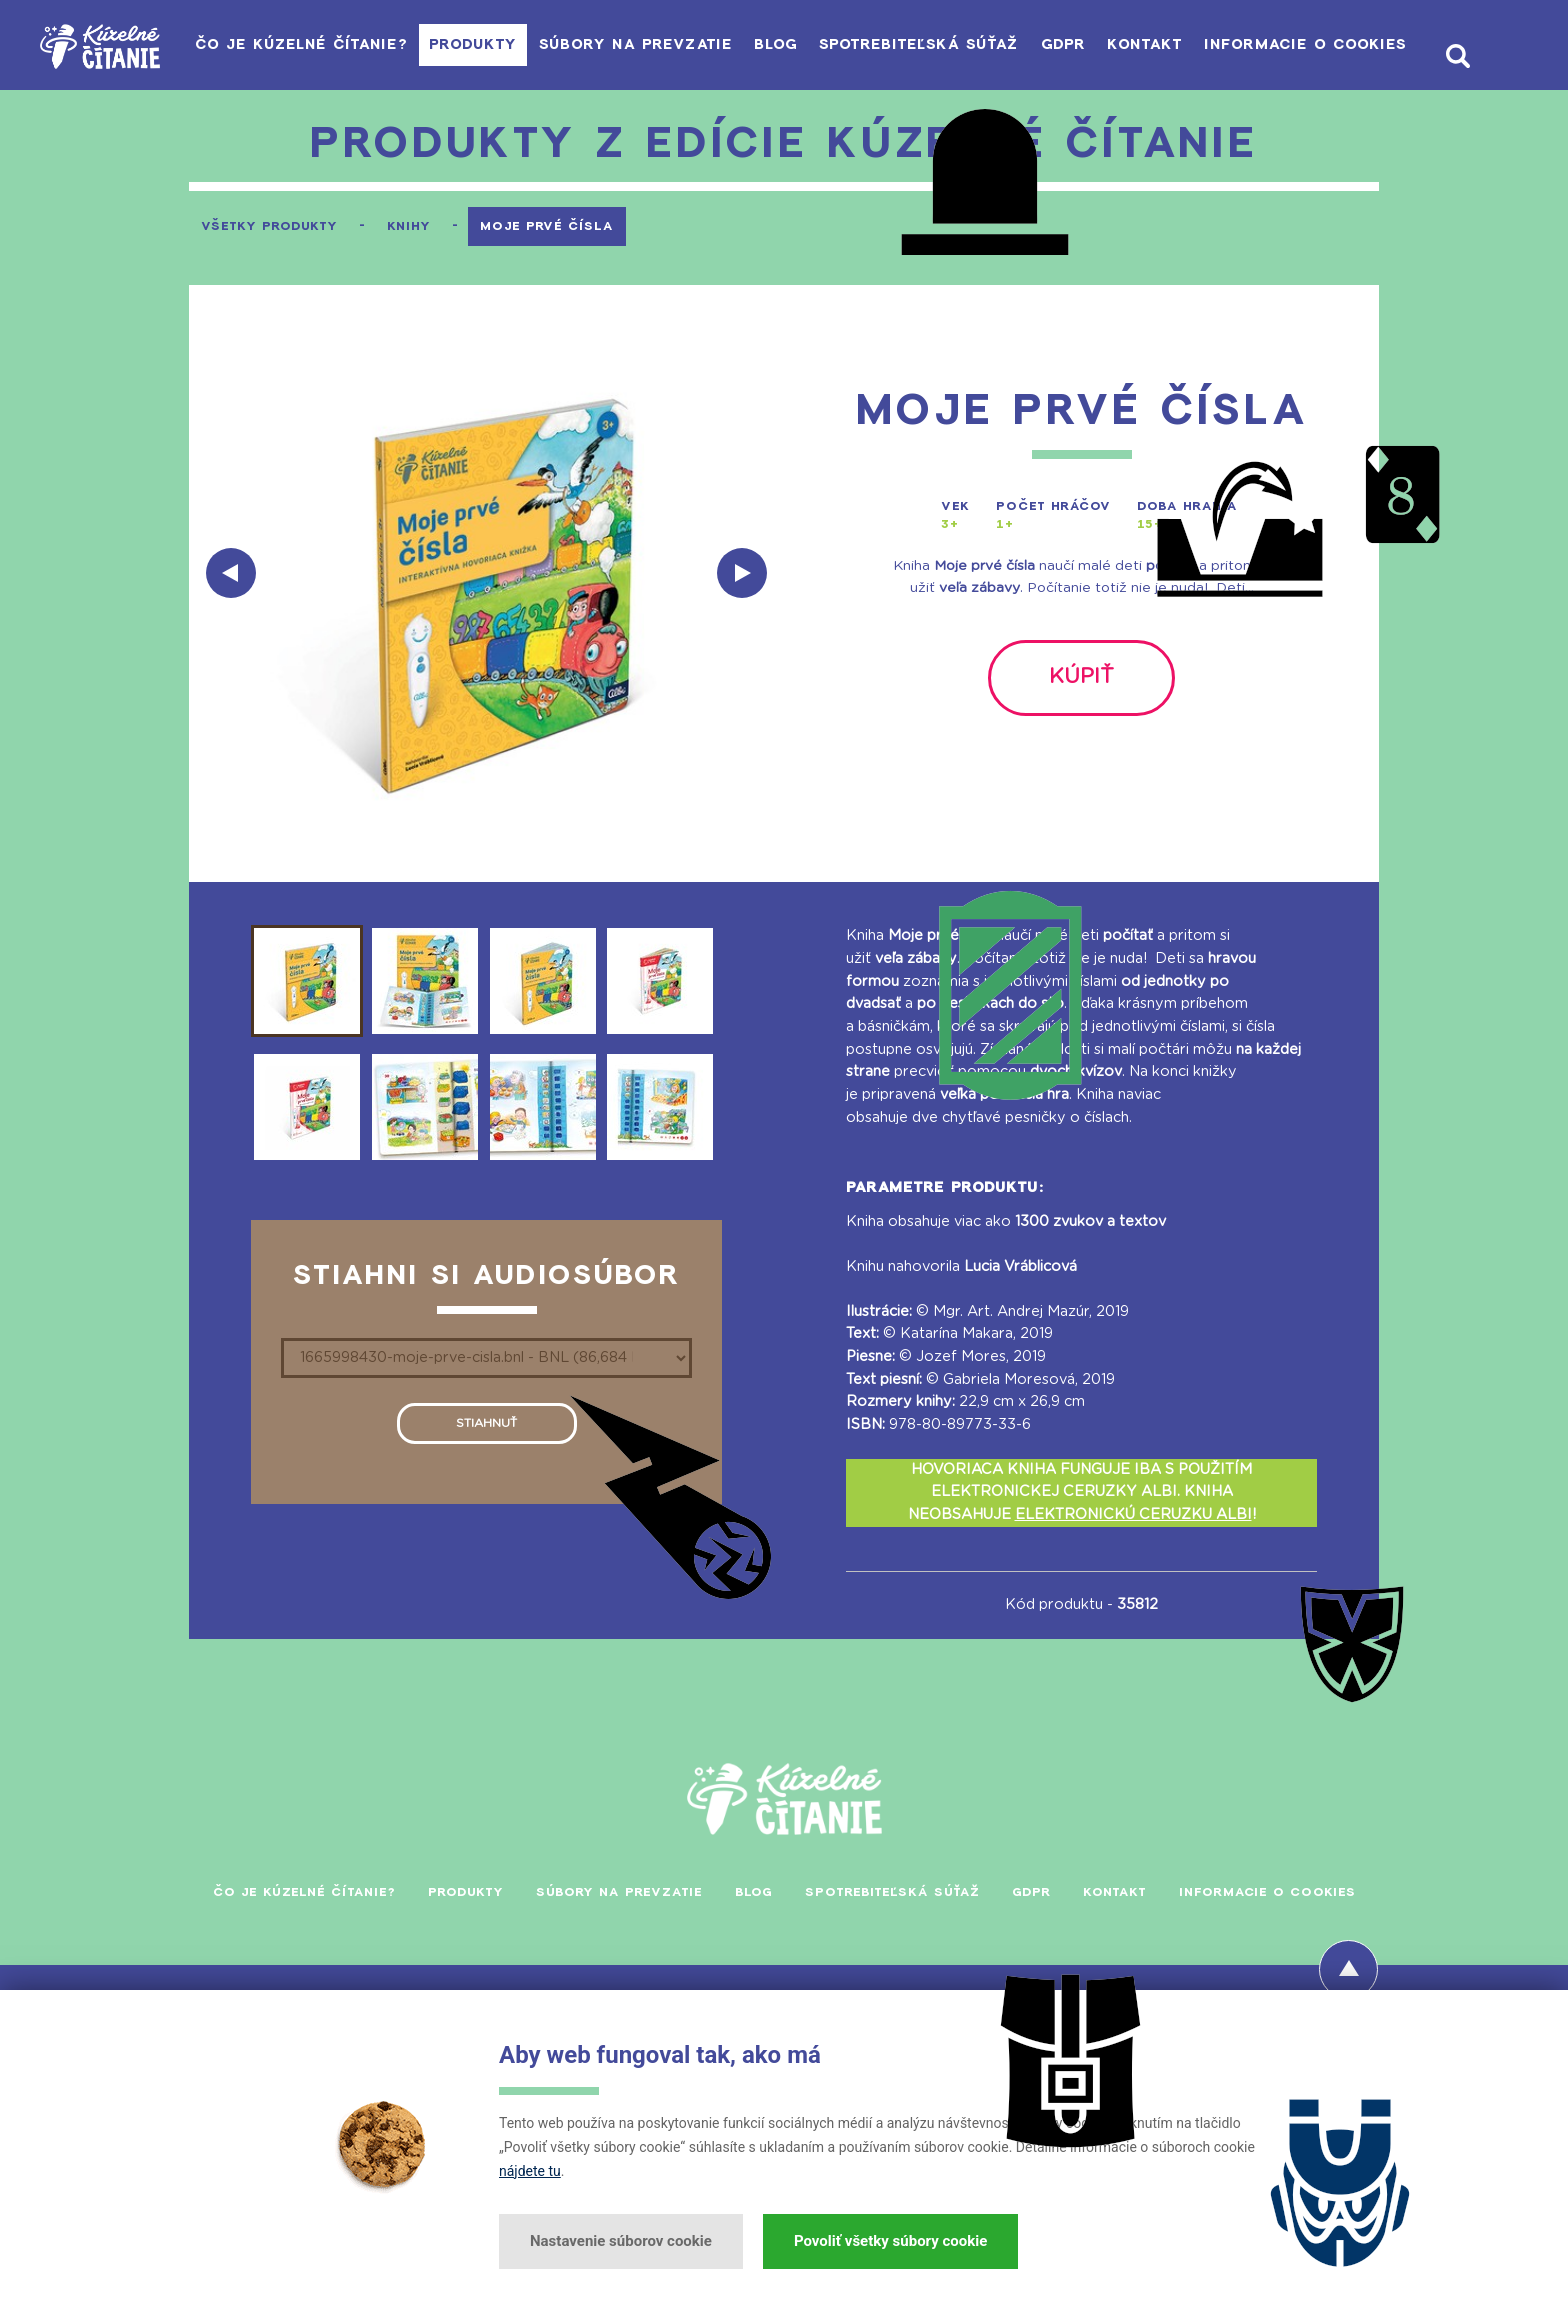 Image resolution: width=1568 pixels, height=2309 pixels. Describe the element at coordinates (1238, 515) in the screenshot. I see `launch trench assault game mode` at that location.